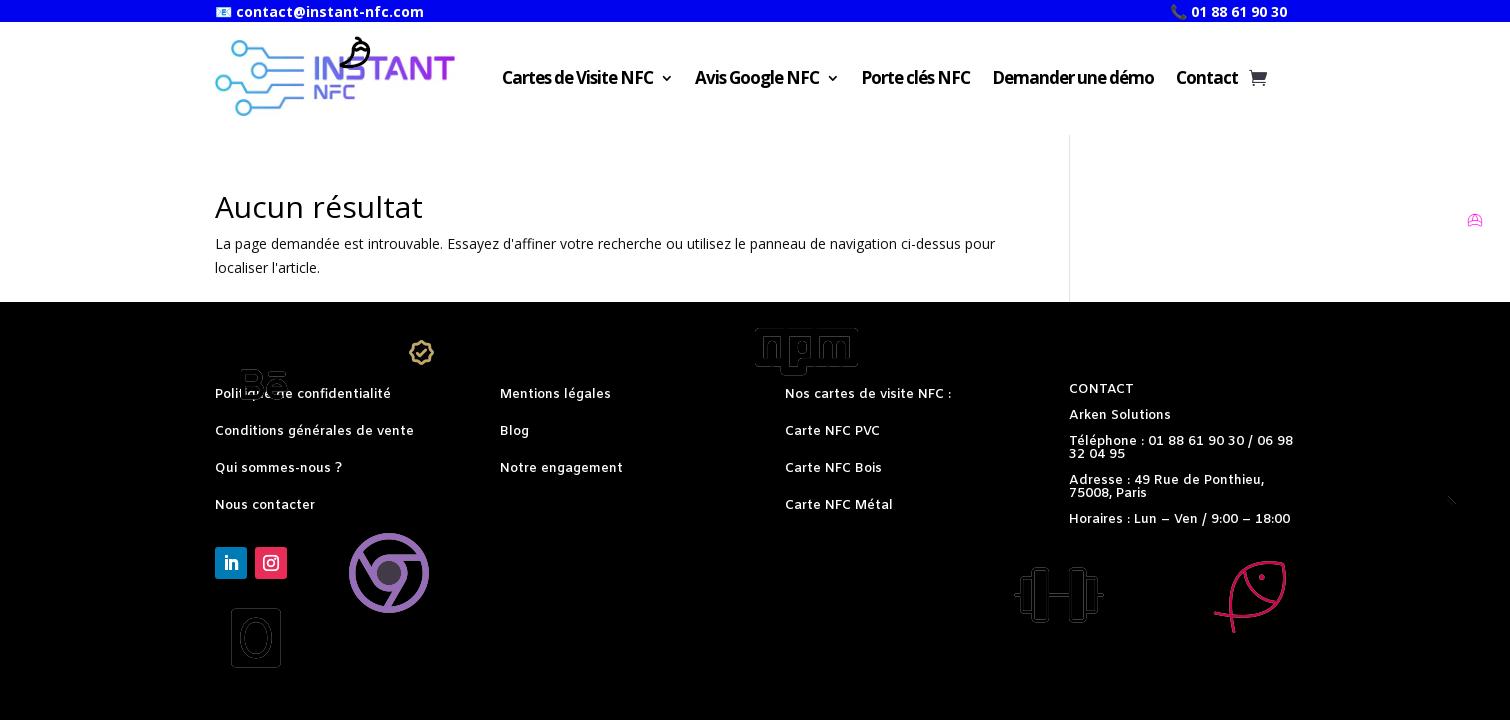  Describe the element at coordinates (1444, 508) in the screenshot. I see `view text document or note` at that location.